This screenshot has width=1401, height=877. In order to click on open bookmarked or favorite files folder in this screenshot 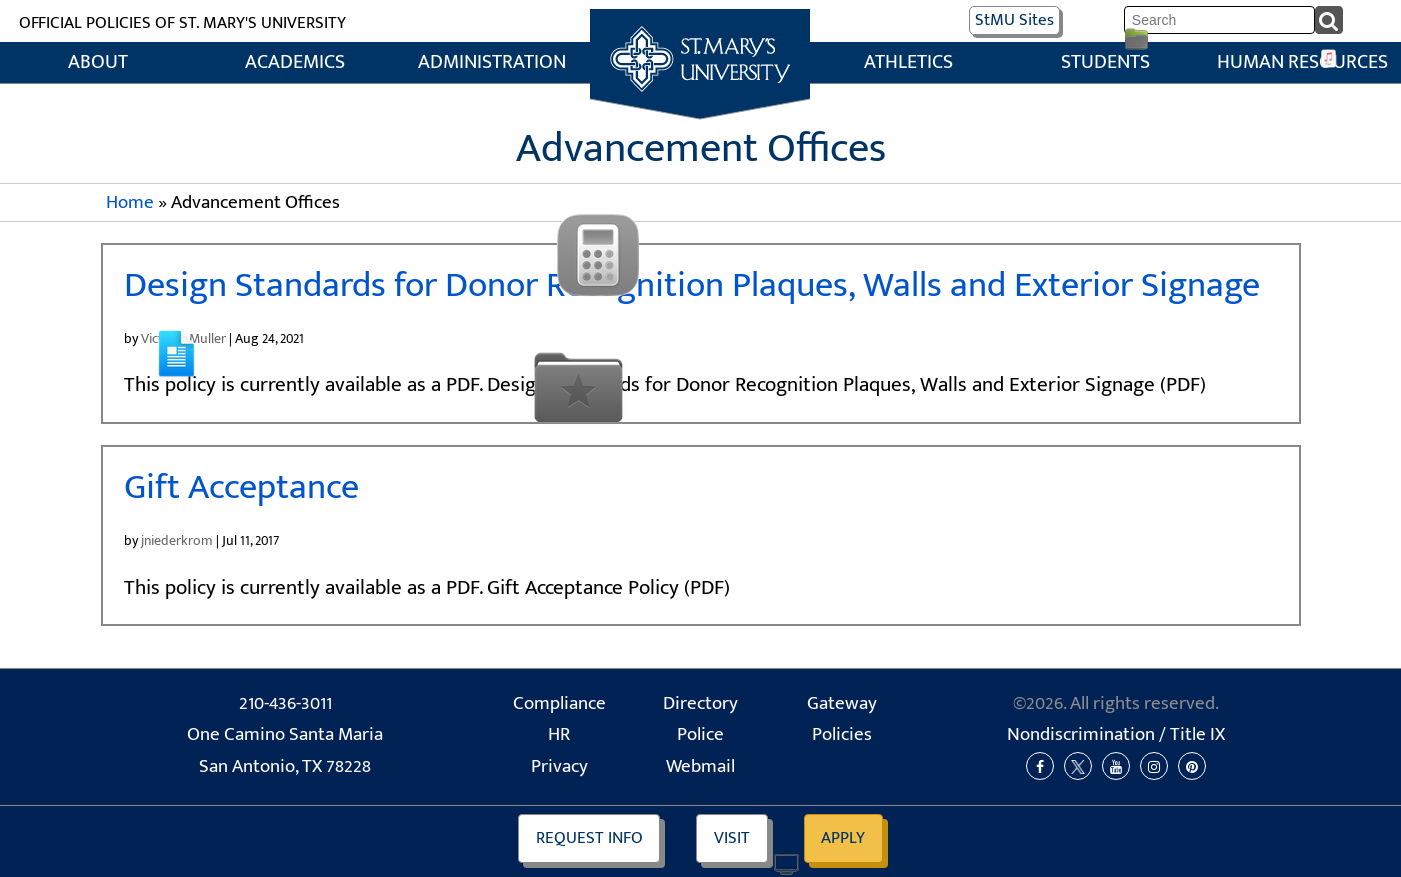, I will do `click(578, 387)`.